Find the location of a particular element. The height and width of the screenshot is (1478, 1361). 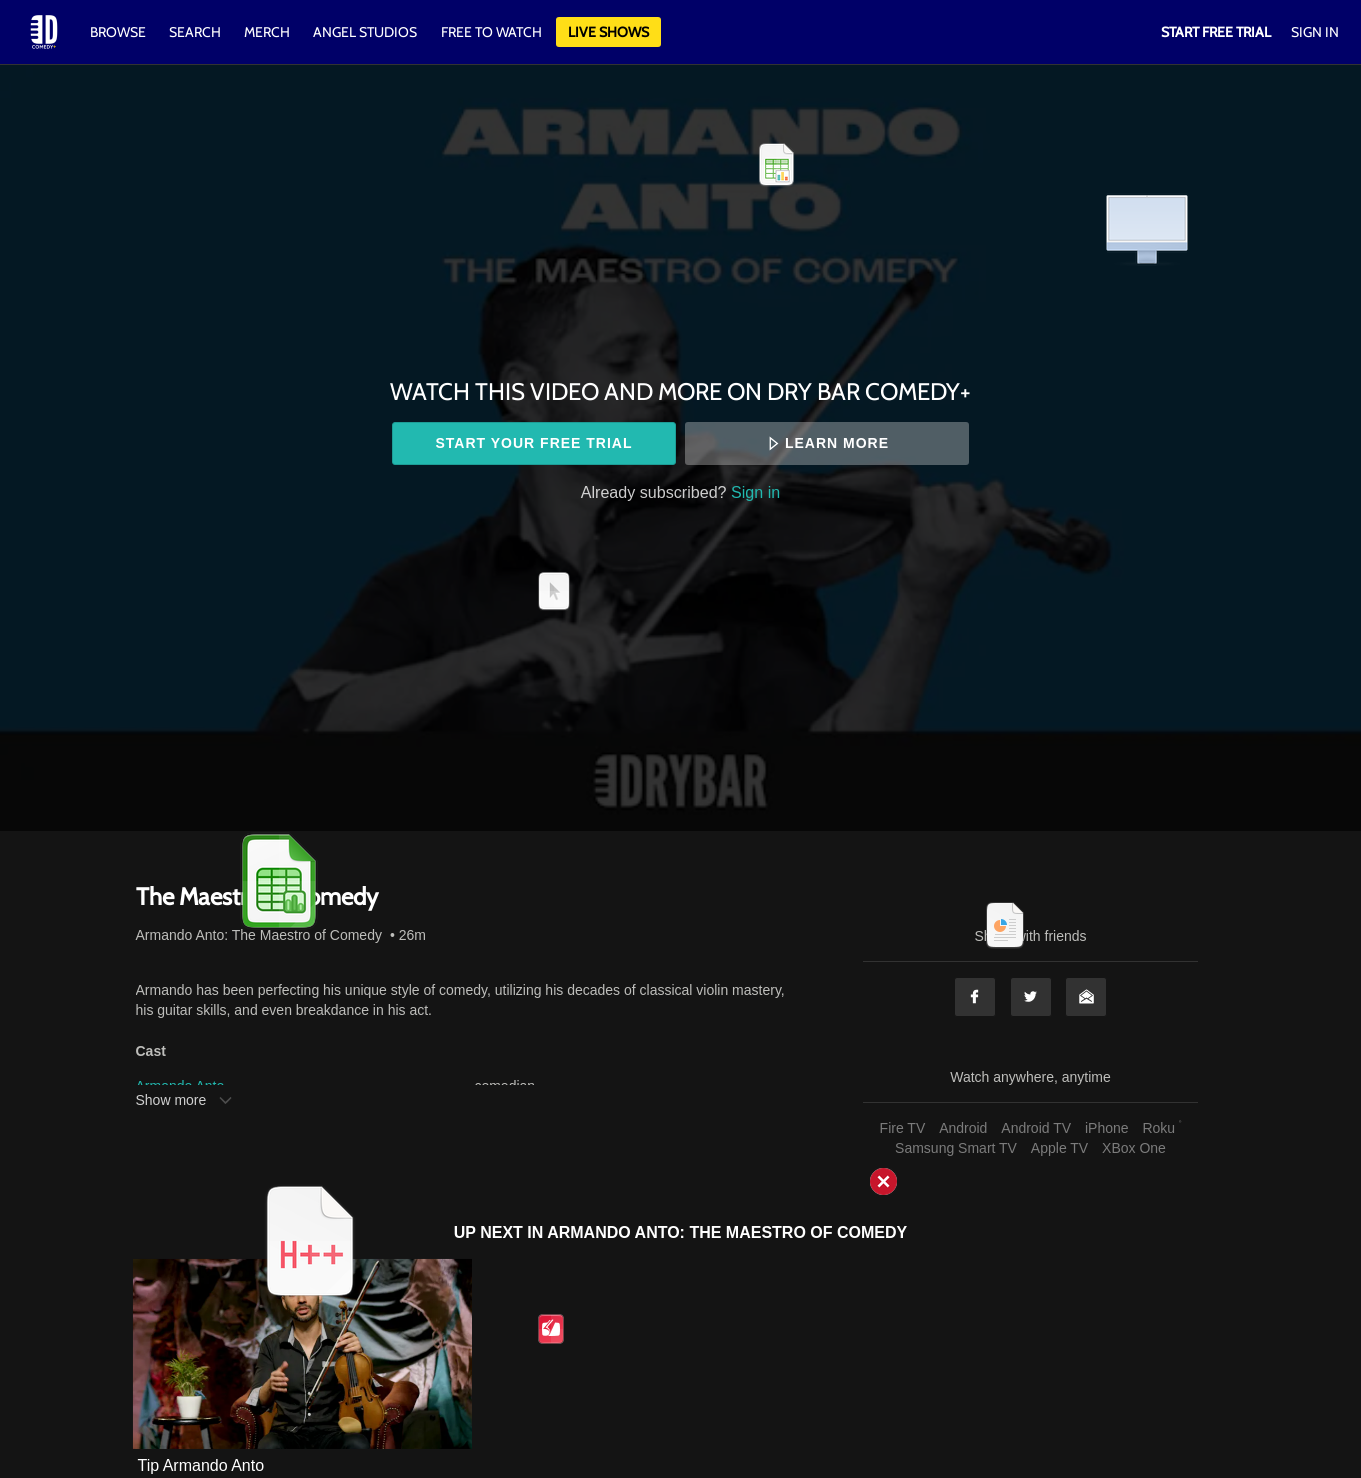

libreoffice calc spreadsheet template file is located at coordinates (279, 881).